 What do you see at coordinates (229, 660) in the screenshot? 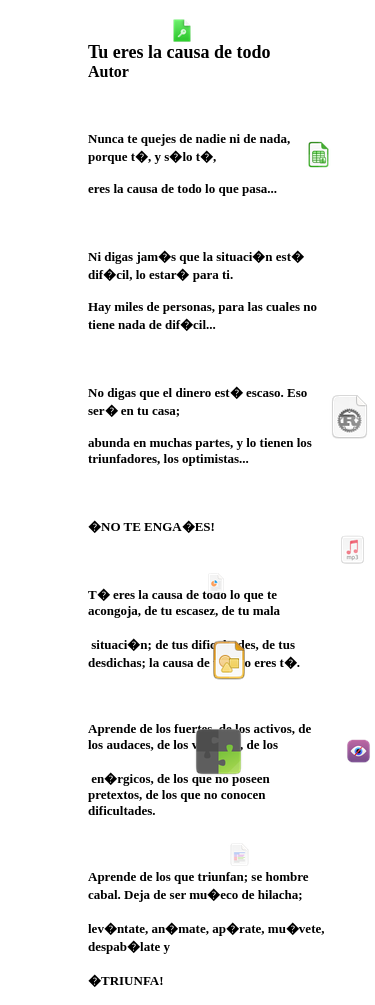
I see `libreoffice draw document file` at bounding box center [229, 660].